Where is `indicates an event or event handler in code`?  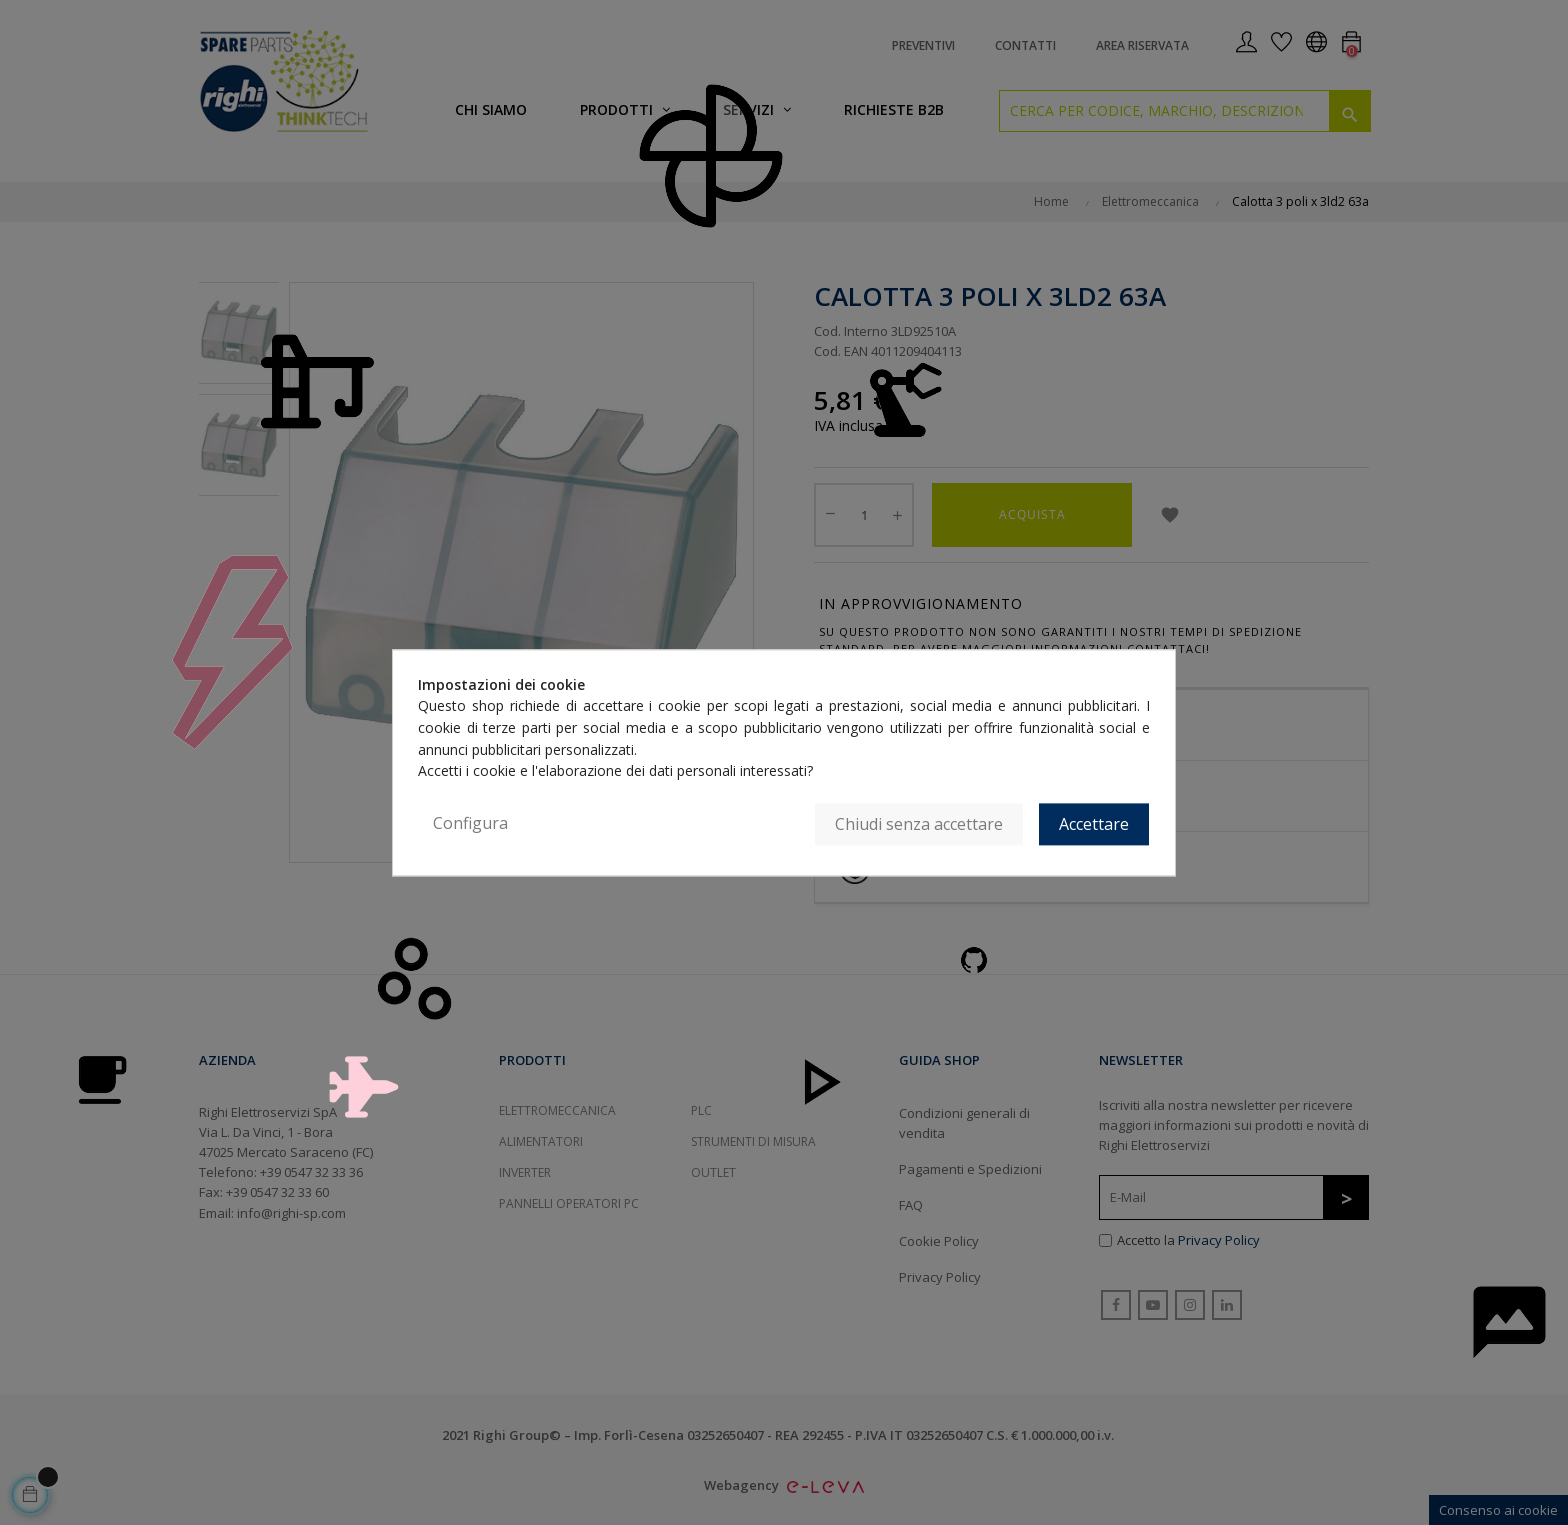
indicates an event or event handler in code is located at coordinates (227, 652).